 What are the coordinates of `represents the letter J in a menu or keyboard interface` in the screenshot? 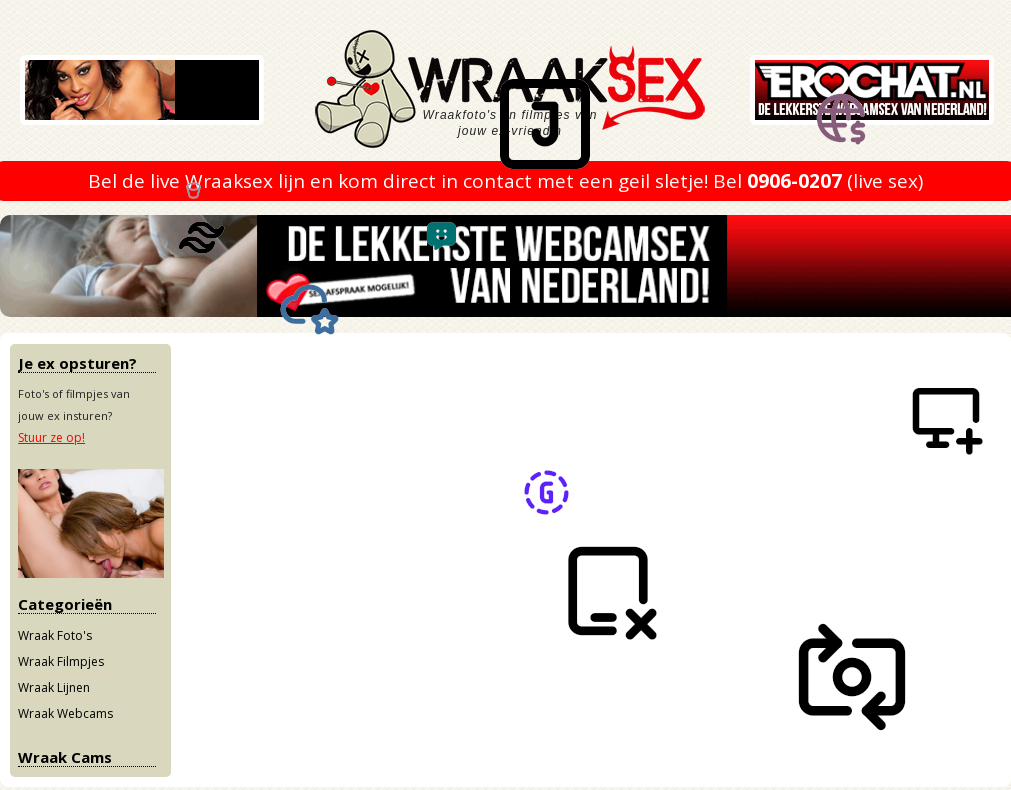 It's located at (545, 124).